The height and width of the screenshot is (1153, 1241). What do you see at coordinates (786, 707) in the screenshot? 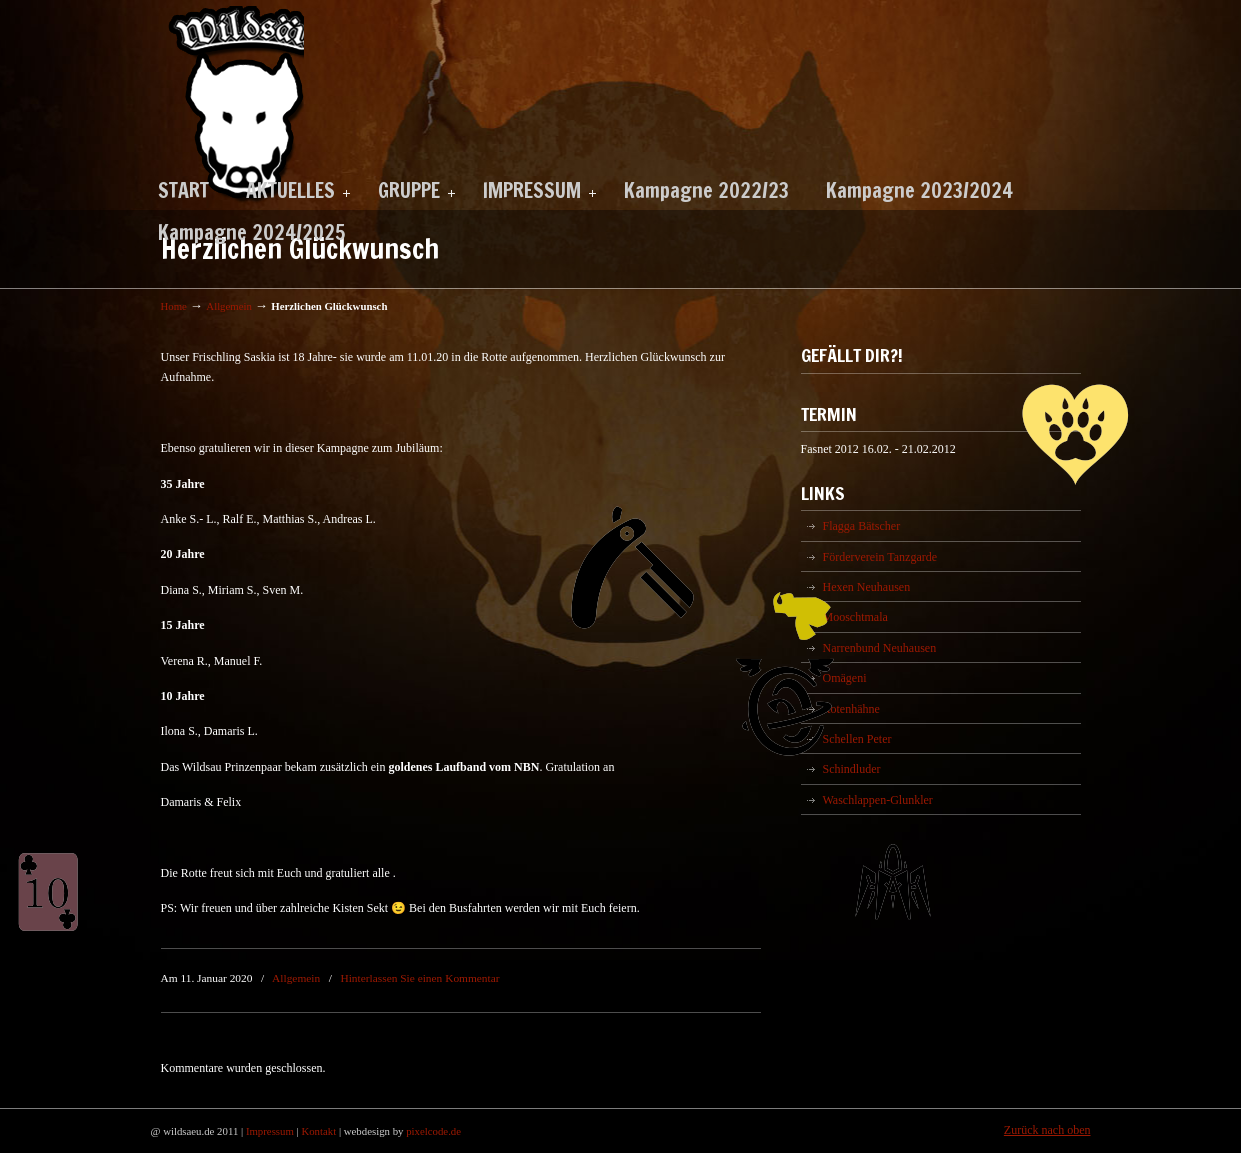
I see `select an ophanim character or creature type` at bounding box center [786, 707].